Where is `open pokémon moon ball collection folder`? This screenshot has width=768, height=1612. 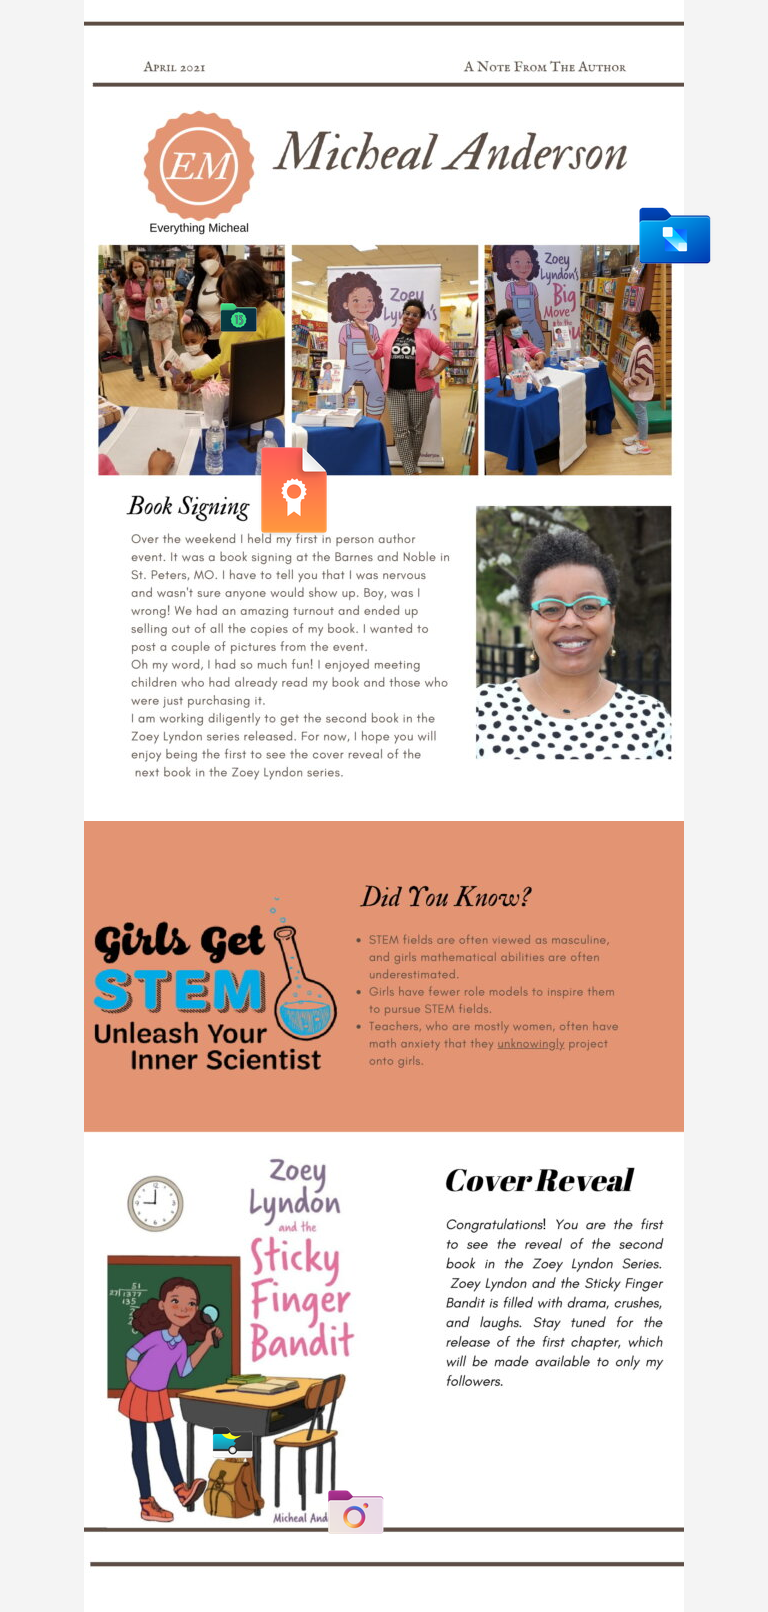
open pokémon moon ball collection folder is located at coordinates (232, 1443).